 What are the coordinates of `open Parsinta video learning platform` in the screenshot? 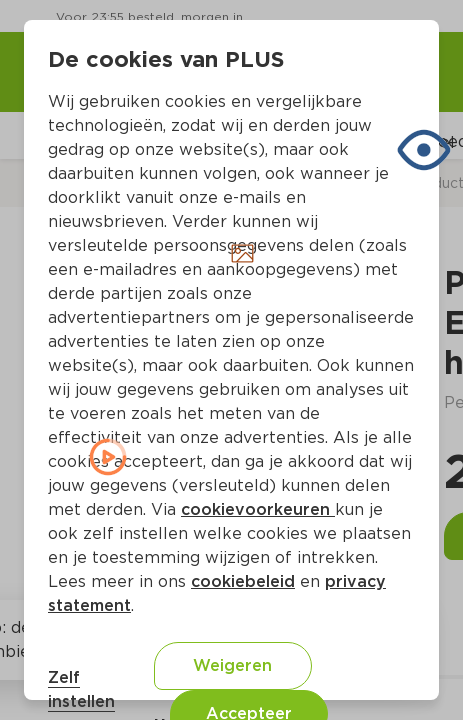 It's located at (108, 457).